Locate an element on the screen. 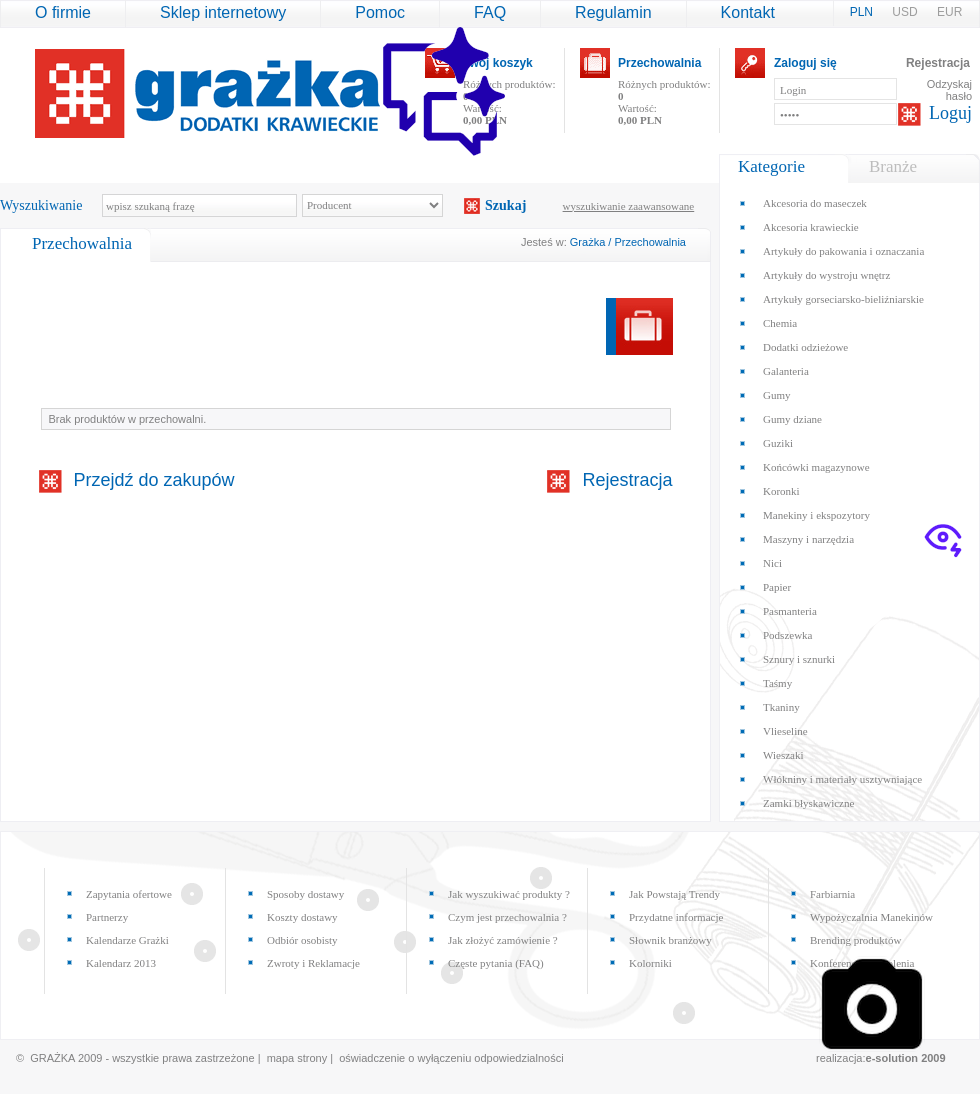 The width and height of the screenshot is (980, 1094). start an AI-powered conversation is located at coordinates (440, 92).